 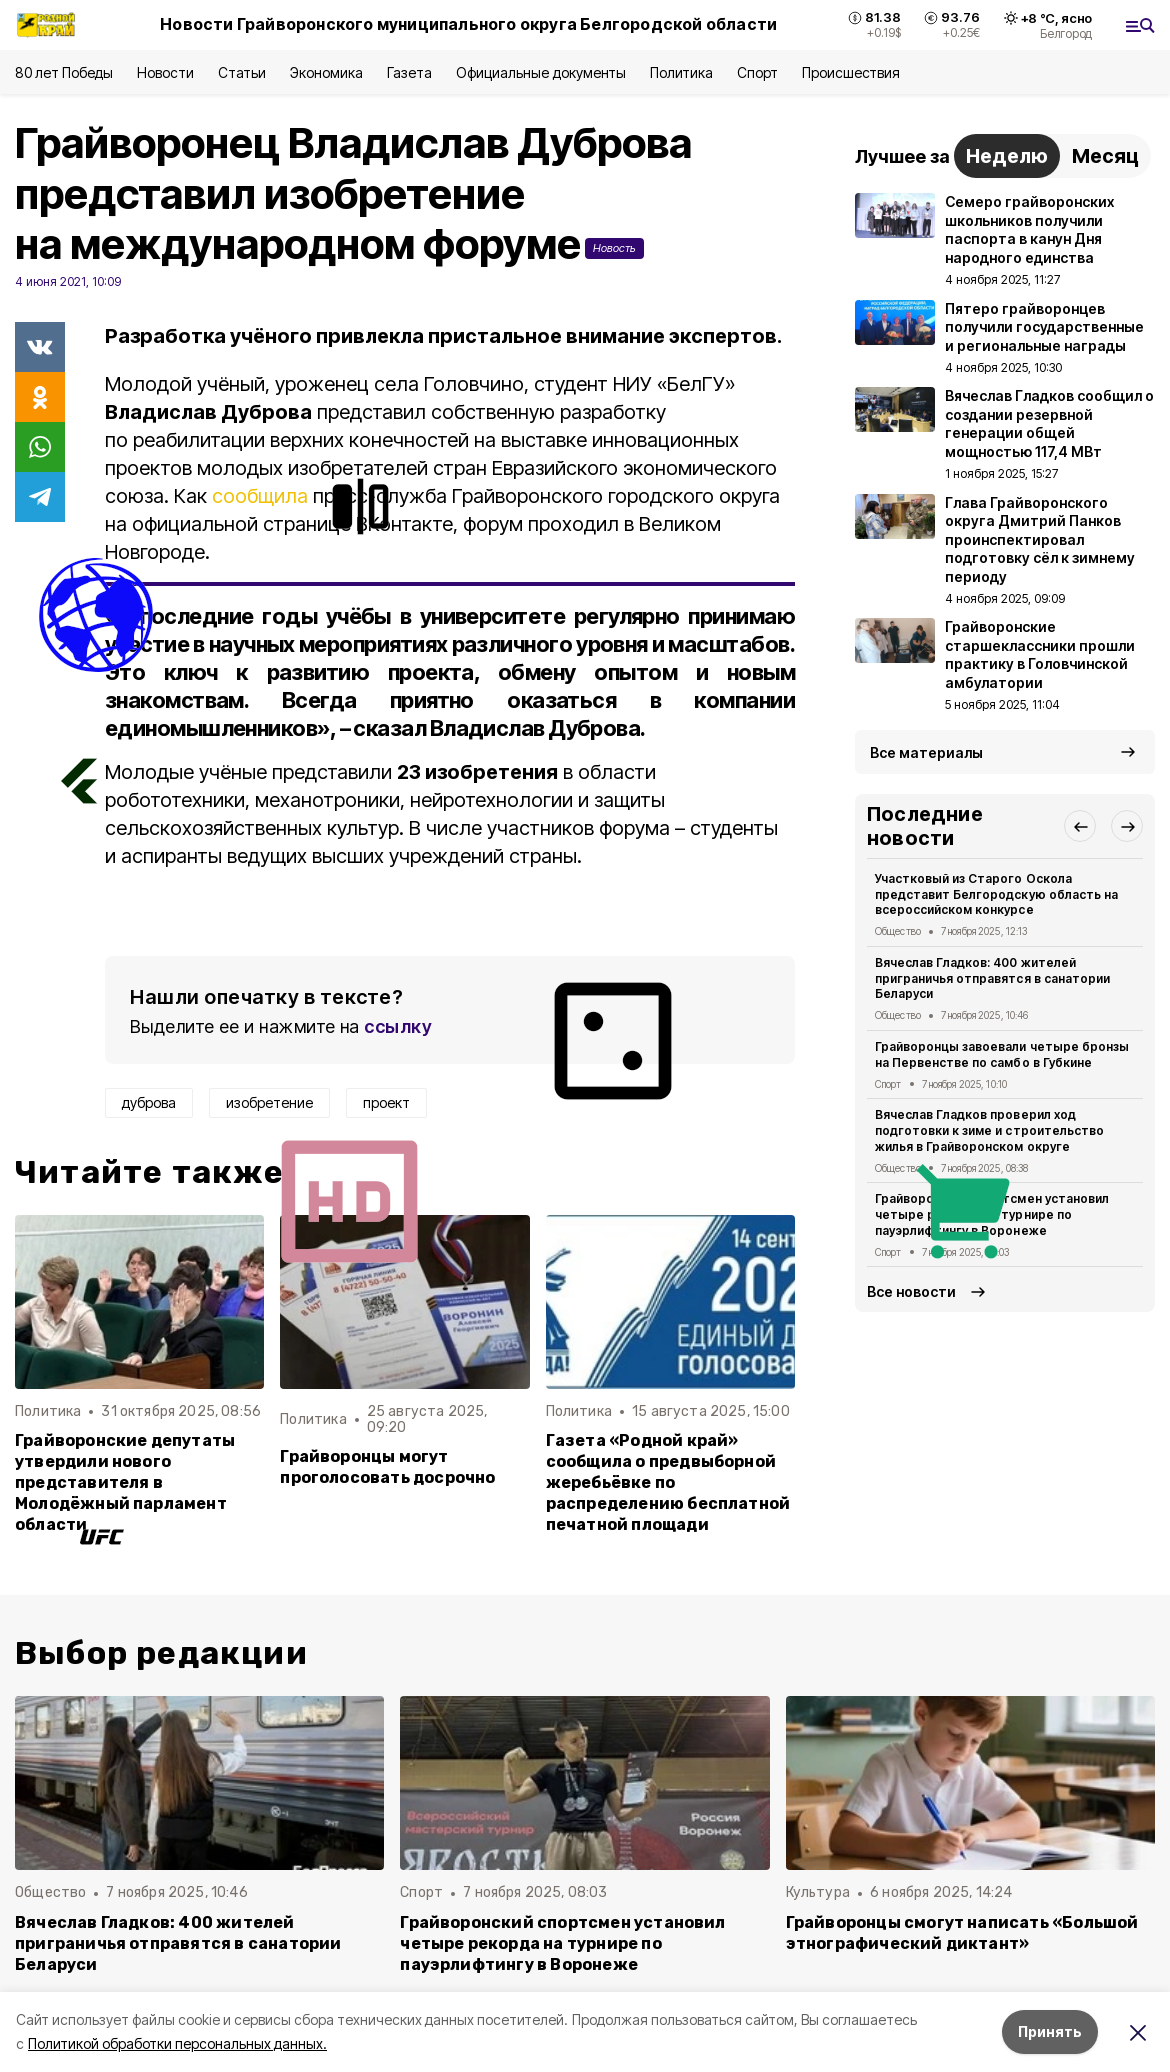 I want to click on UFC brand logo, so click(x=102, y=1537).